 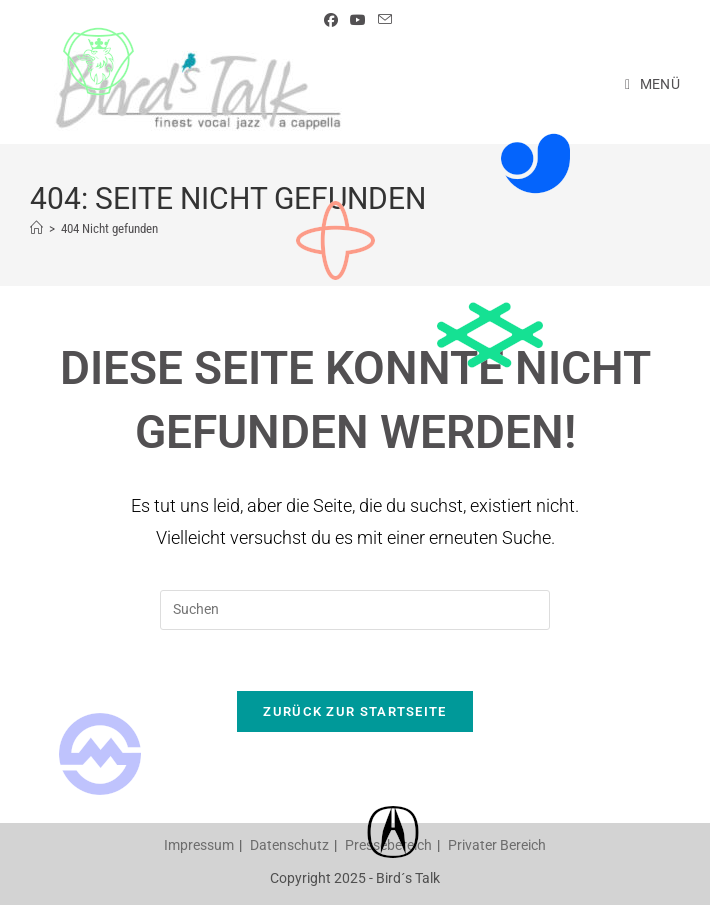 I want to click on scania brand logo, so click(x=98, y=61).